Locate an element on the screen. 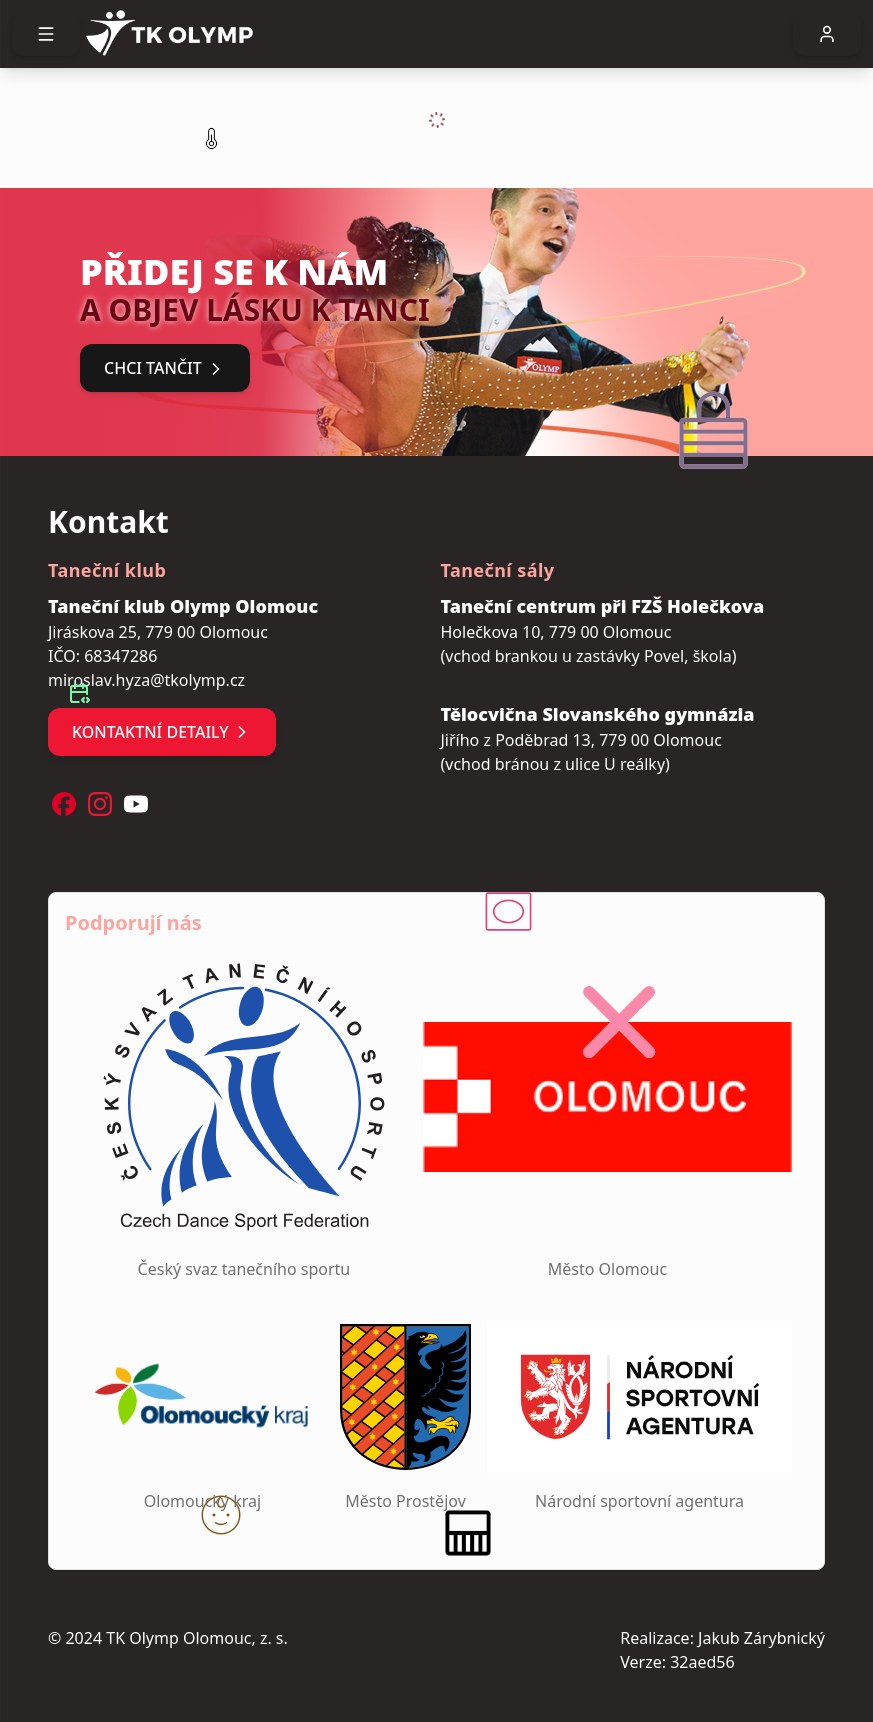  apply vignette effect to photo is located at coordinates (508, 911).